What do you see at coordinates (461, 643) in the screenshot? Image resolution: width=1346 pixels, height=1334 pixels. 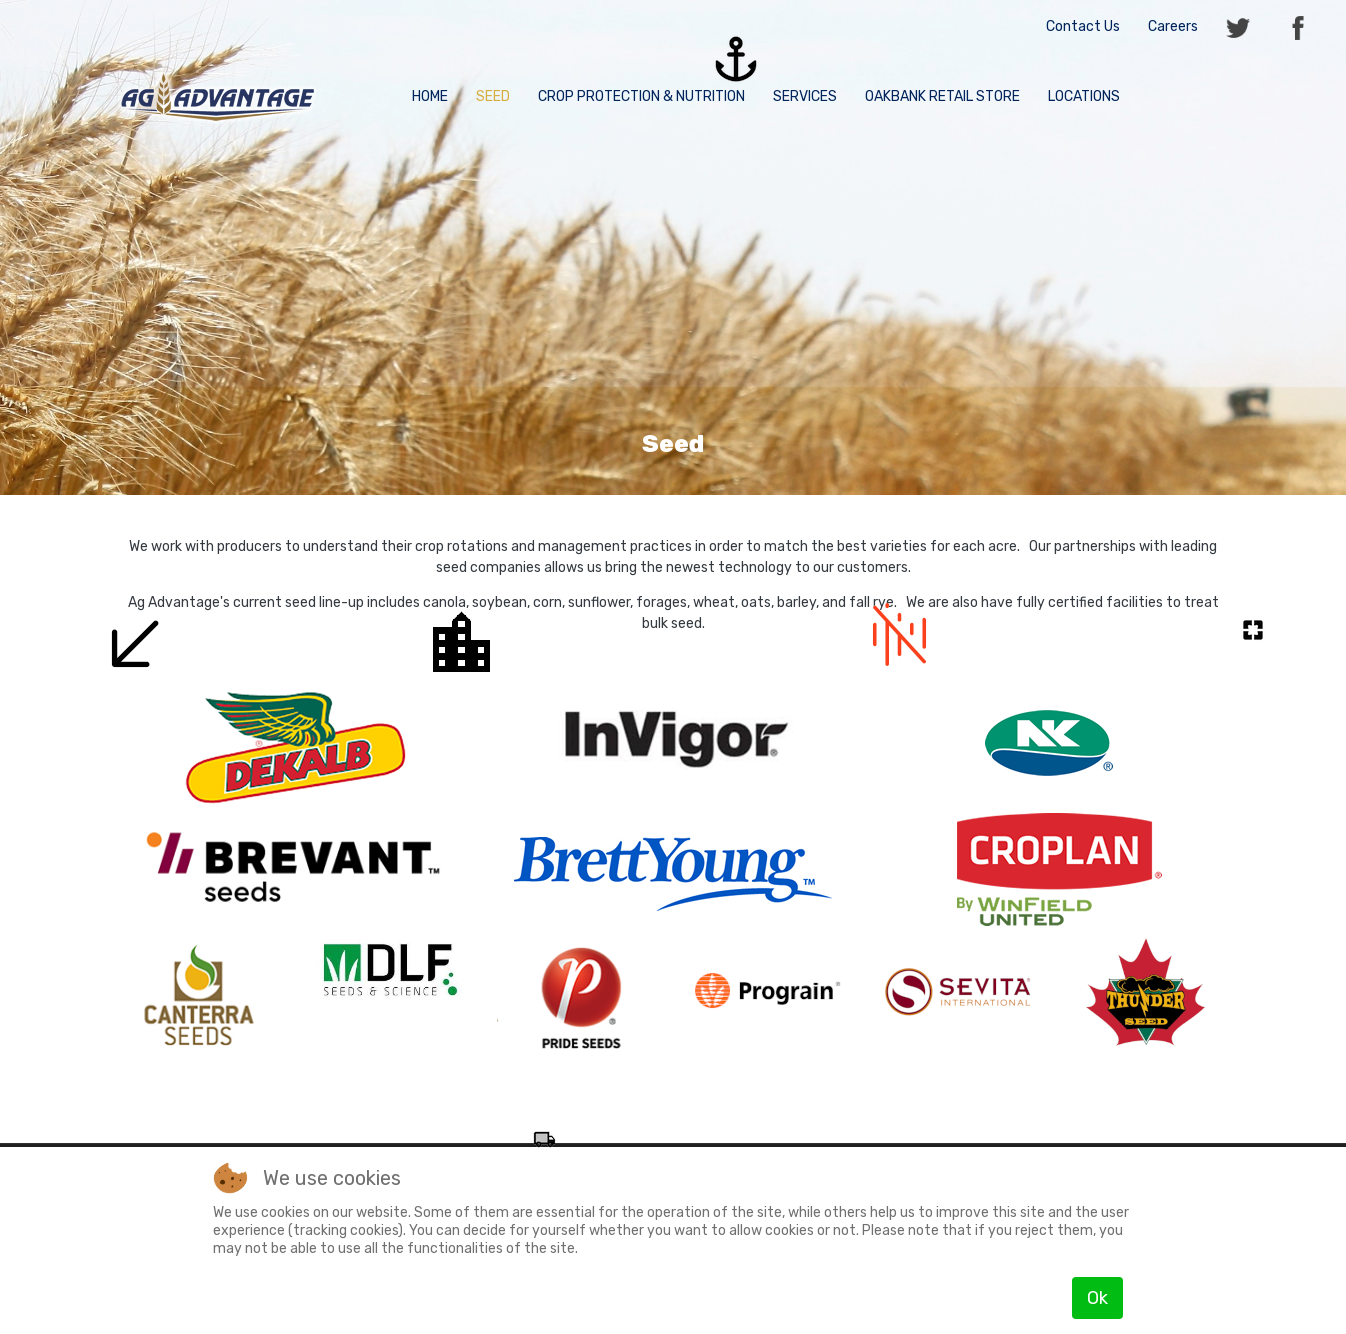 I see `view city or urban location` at bounding box center [461, 643].